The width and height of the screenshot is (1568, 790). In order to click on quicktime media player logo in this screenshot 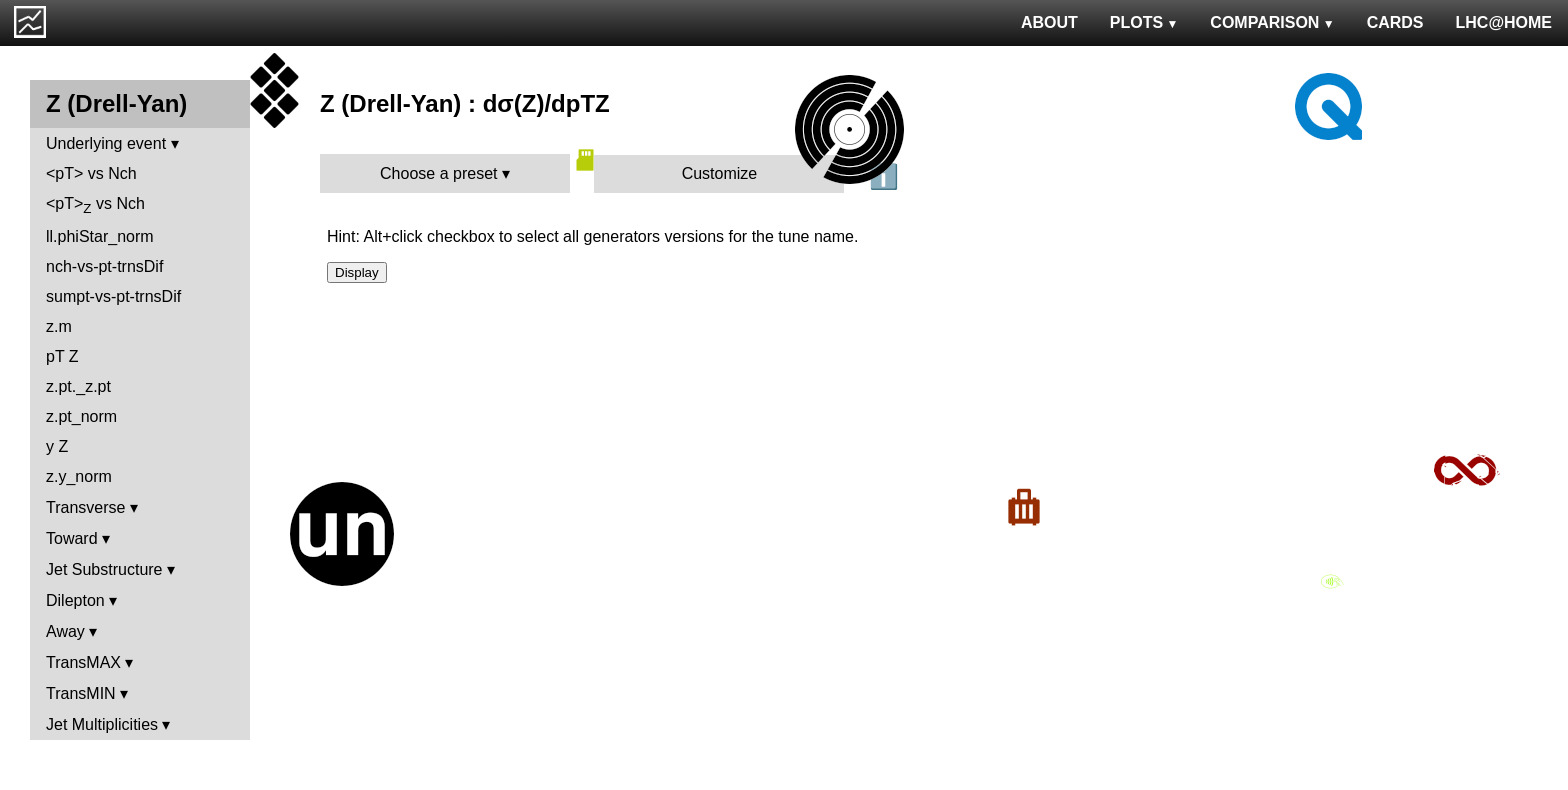, I will do `click(1328, 106)`.